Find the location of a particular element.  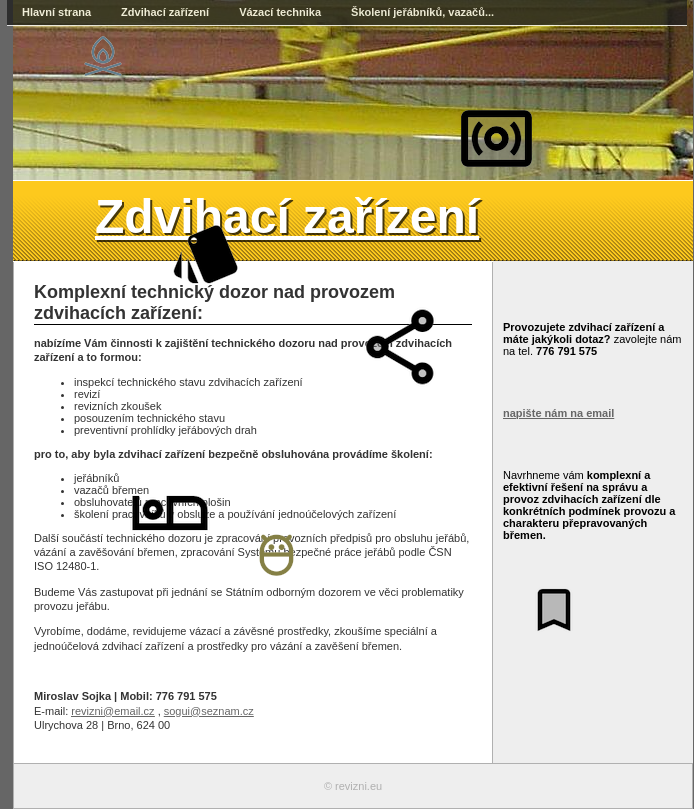

share content with others is located at coordinates (400, 347).